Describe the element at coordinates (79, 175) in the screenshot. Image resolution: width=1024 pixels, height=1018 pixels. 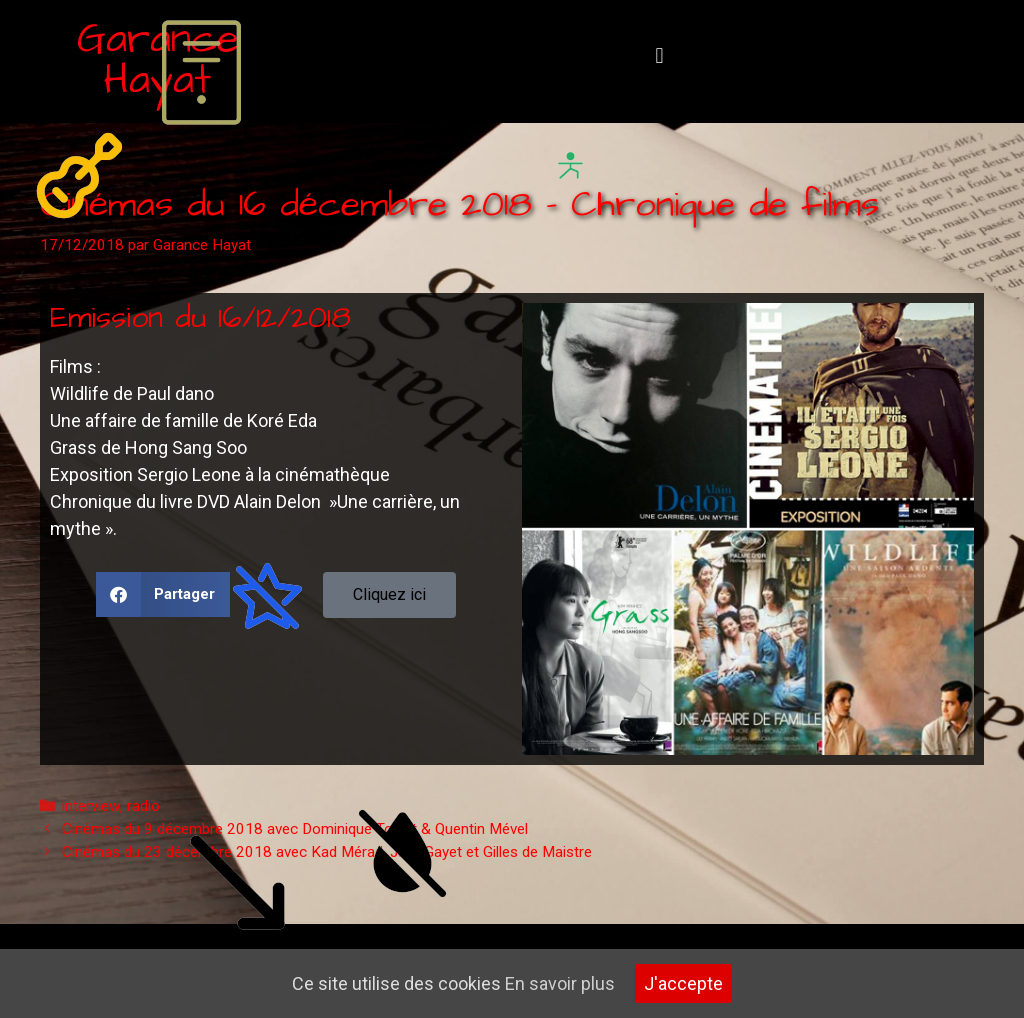
I see `access music or instrument settings` at that location.